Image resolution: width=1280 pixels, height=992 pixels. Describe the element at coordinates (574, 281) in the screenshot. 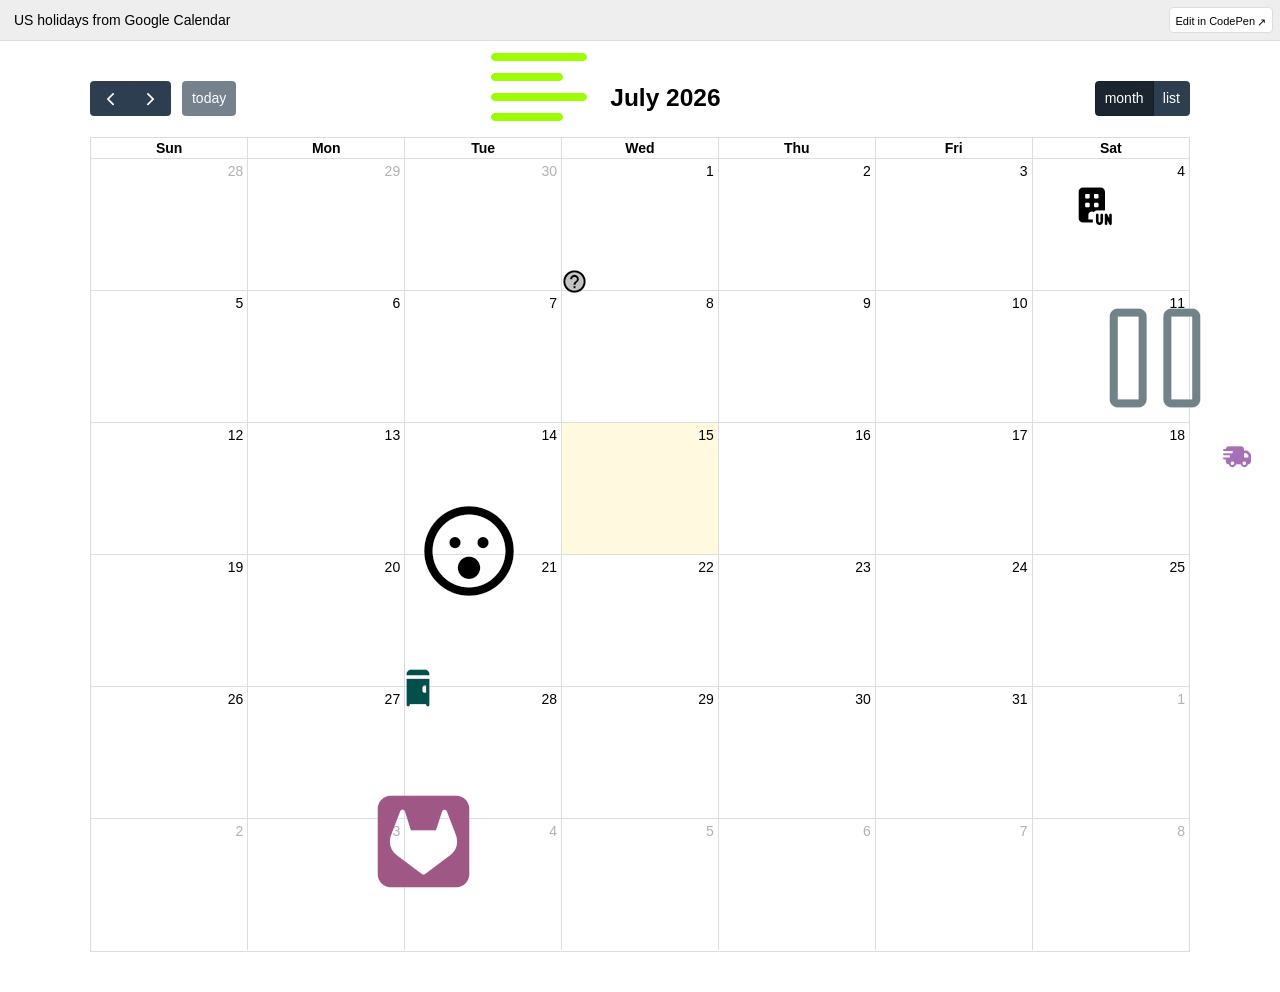

I see `access help or support options` at that location.